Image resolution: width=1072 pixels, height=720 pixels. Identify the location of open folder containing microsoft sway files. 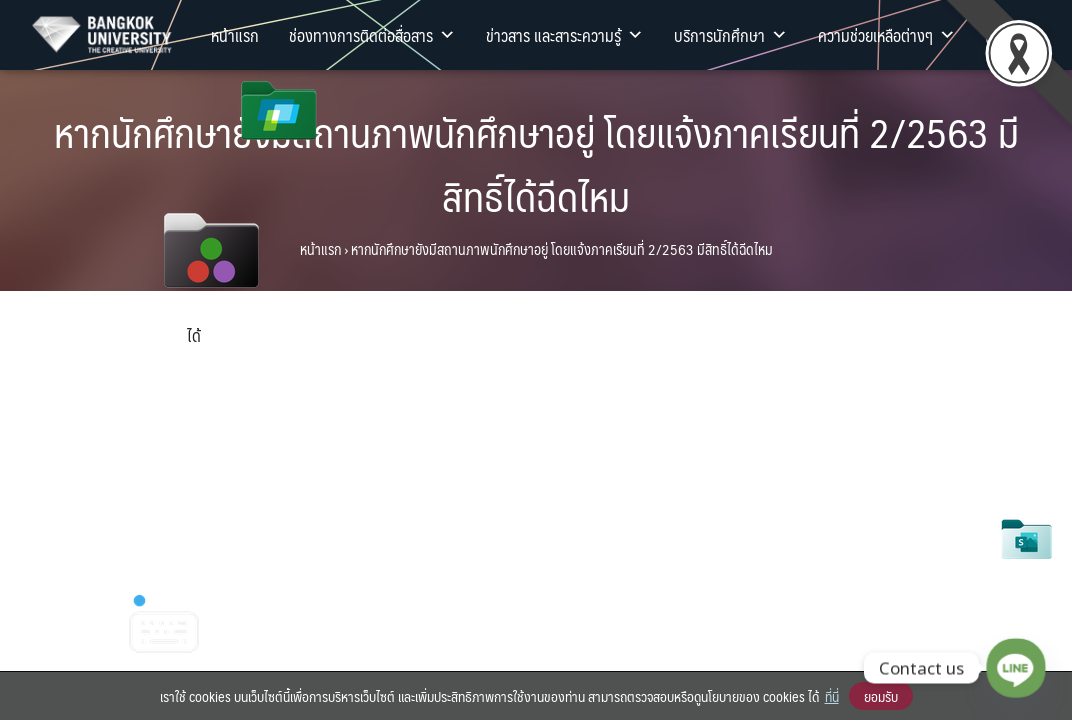
(1026, 540).